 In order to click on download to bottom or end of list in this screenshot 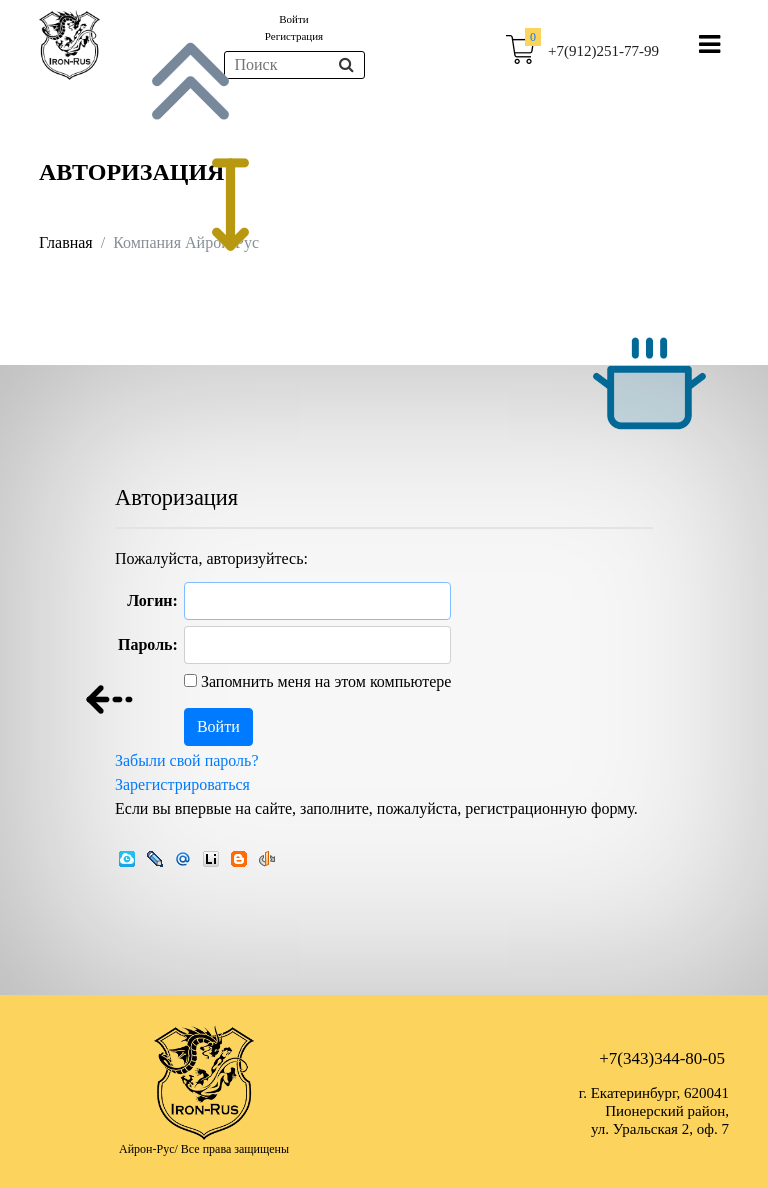, I will do `click(230, 204)`.